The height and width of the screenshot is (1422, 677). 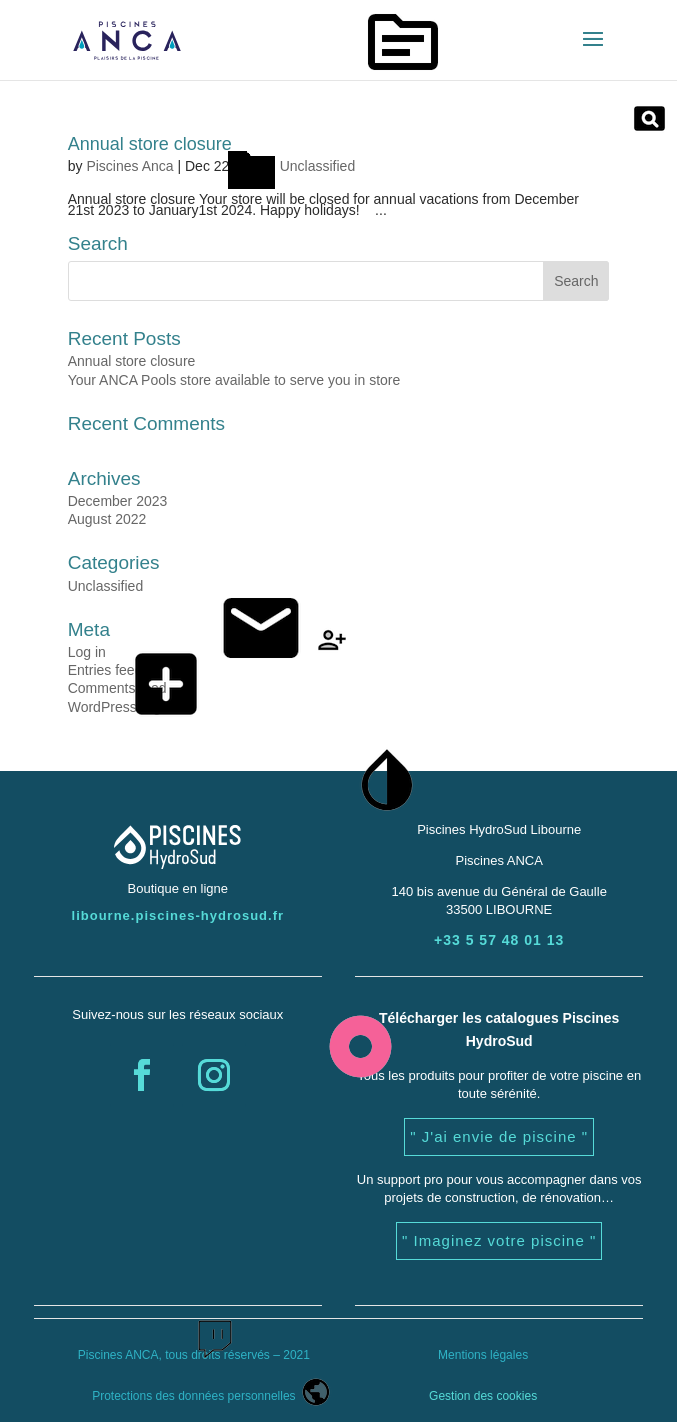 What do you see at coordinates (387, 780) in the screenshot?
I see `toggle color inversion or contrast settings` at bounding box center [387, 780].